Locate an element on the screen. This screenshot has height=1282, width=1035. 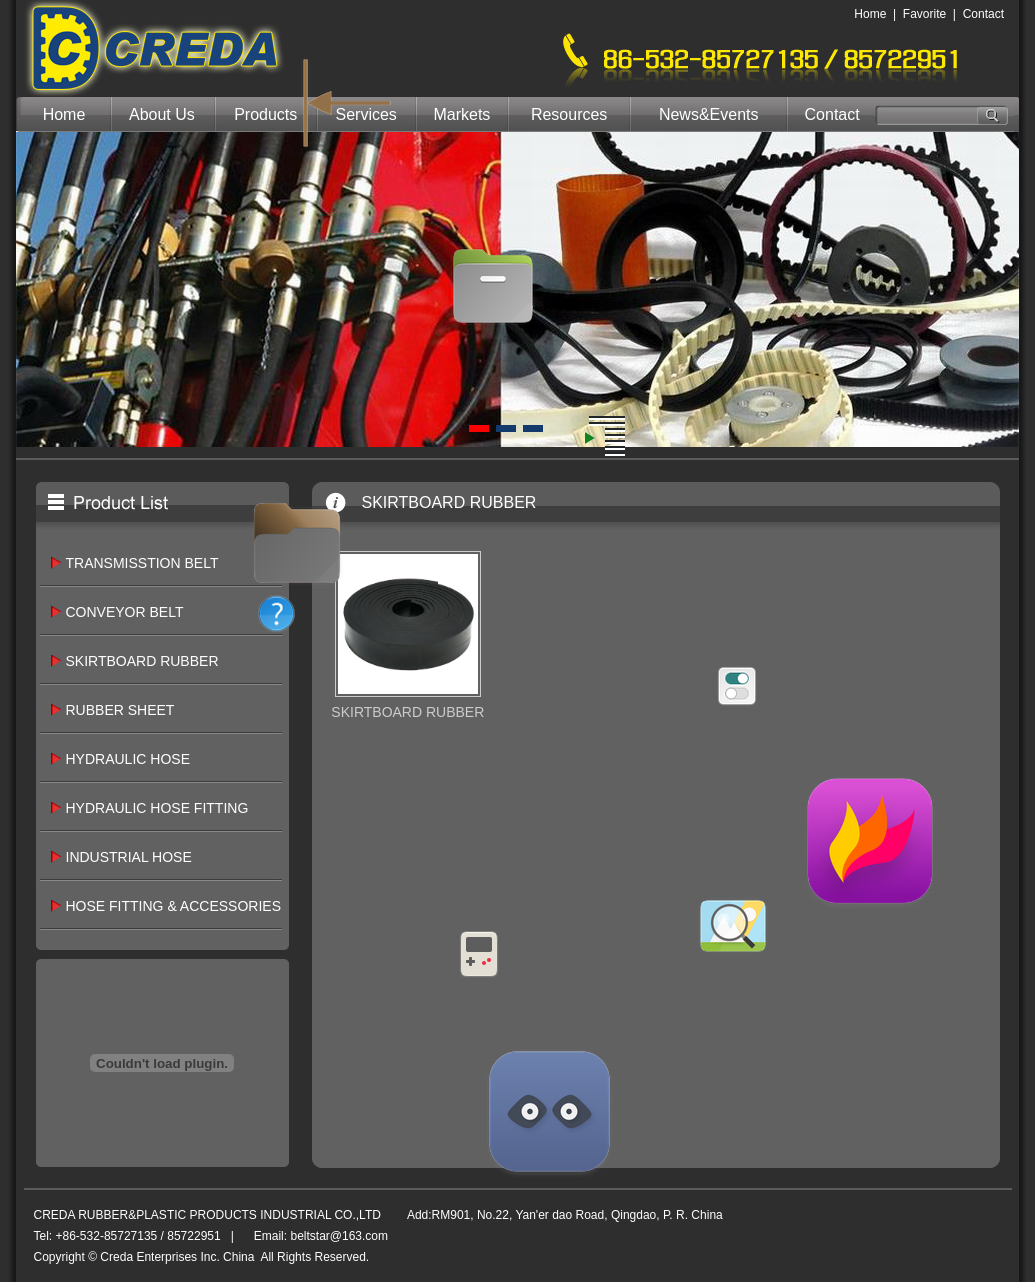
drop files here to move them into this folder is located at coordinates (297, 543).